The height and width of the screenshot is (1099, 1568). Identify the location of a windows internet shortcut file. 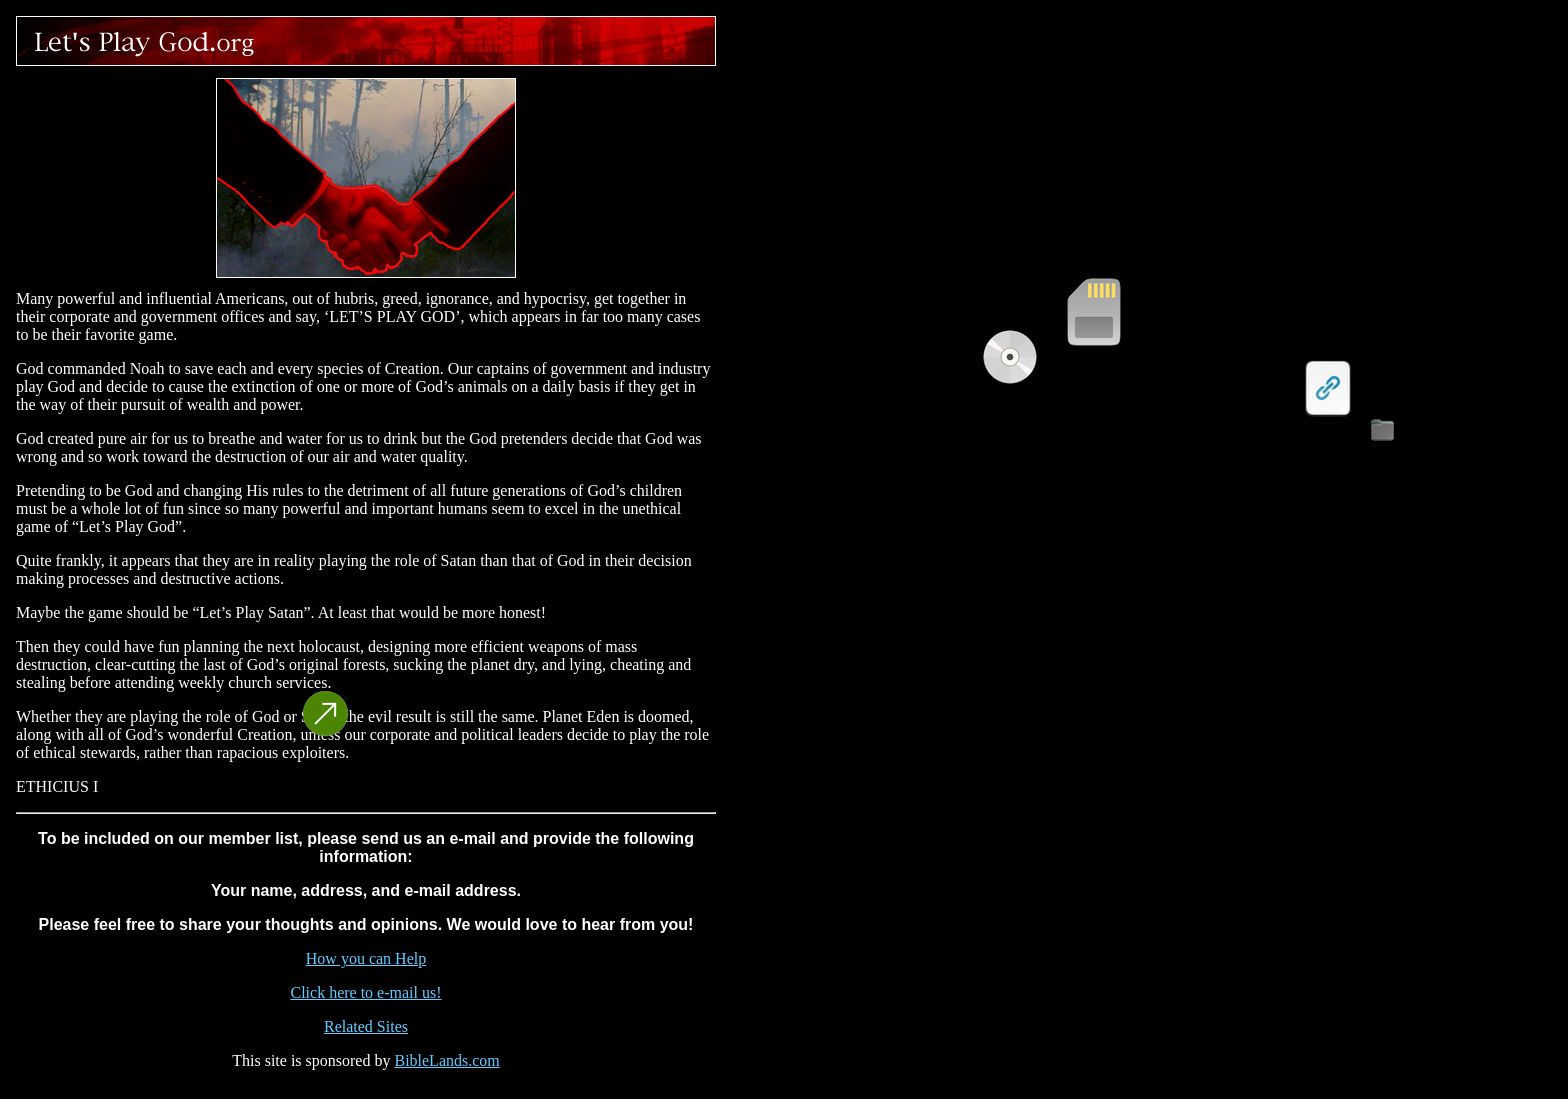
(1328, 388).